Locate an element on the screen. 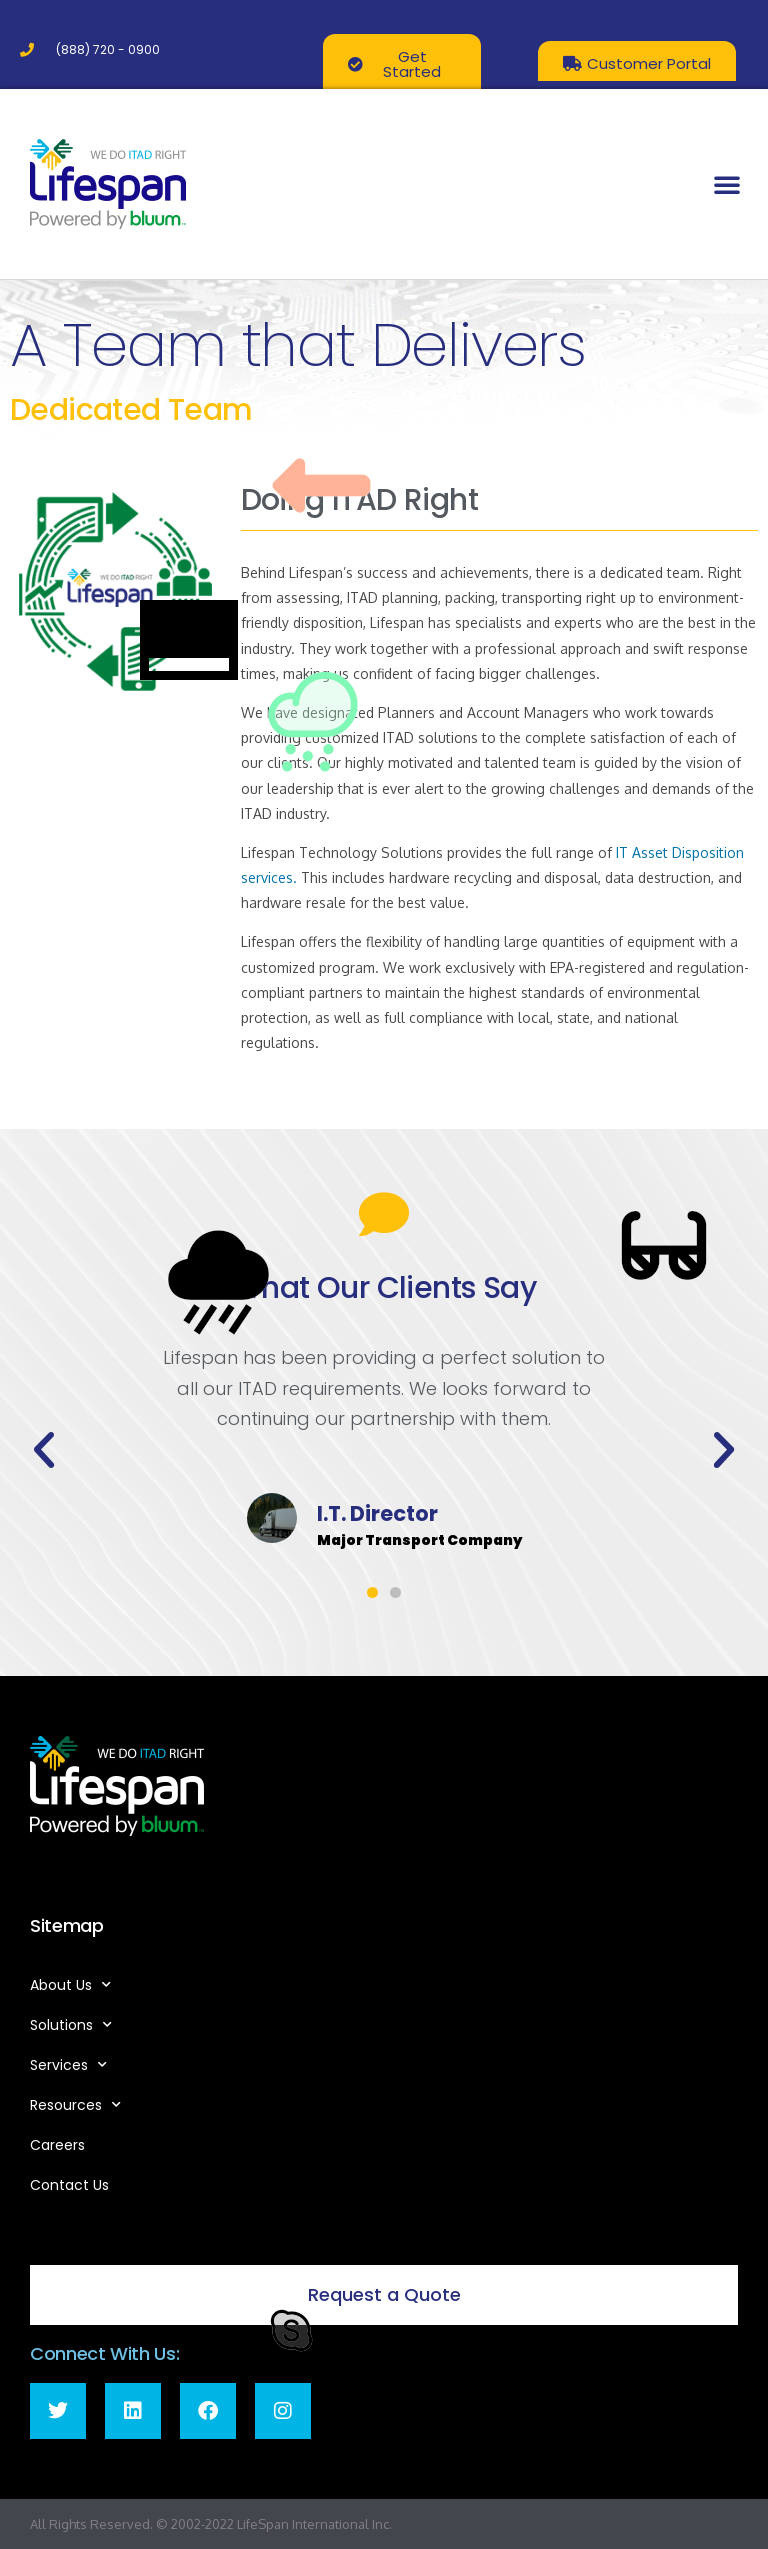 This screenshot has height=2549, width=768. toggle cool or casual display mode is located at coordinates (664, 1247).